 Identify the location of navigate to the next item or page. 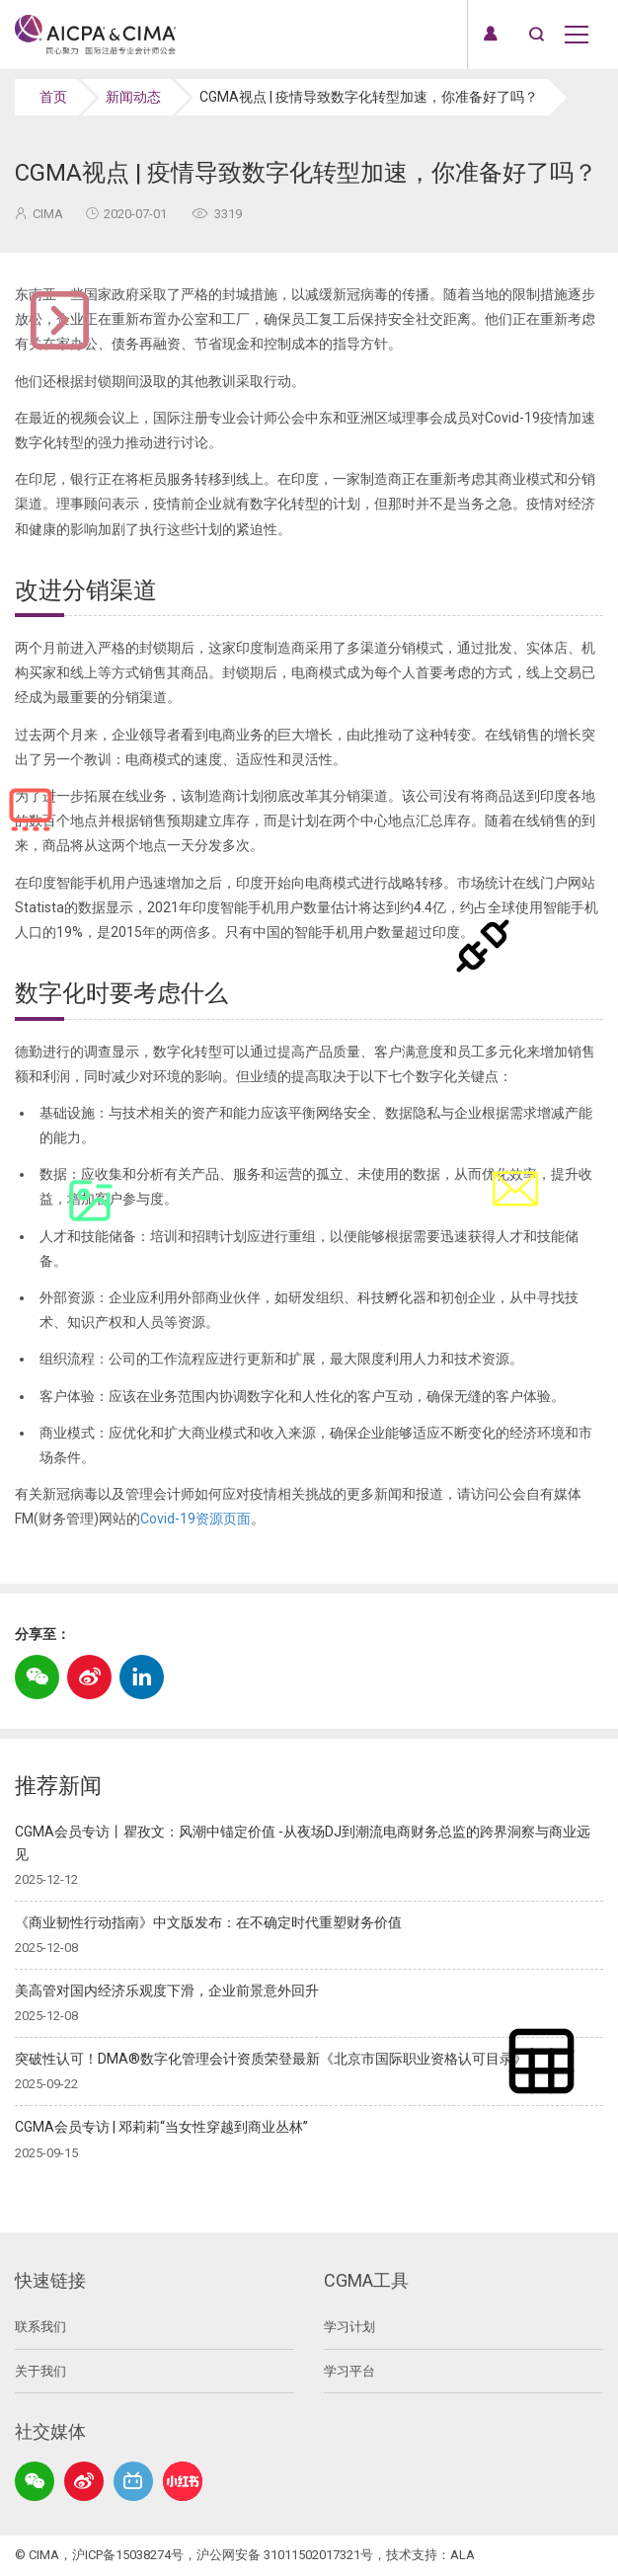
(59, 320).